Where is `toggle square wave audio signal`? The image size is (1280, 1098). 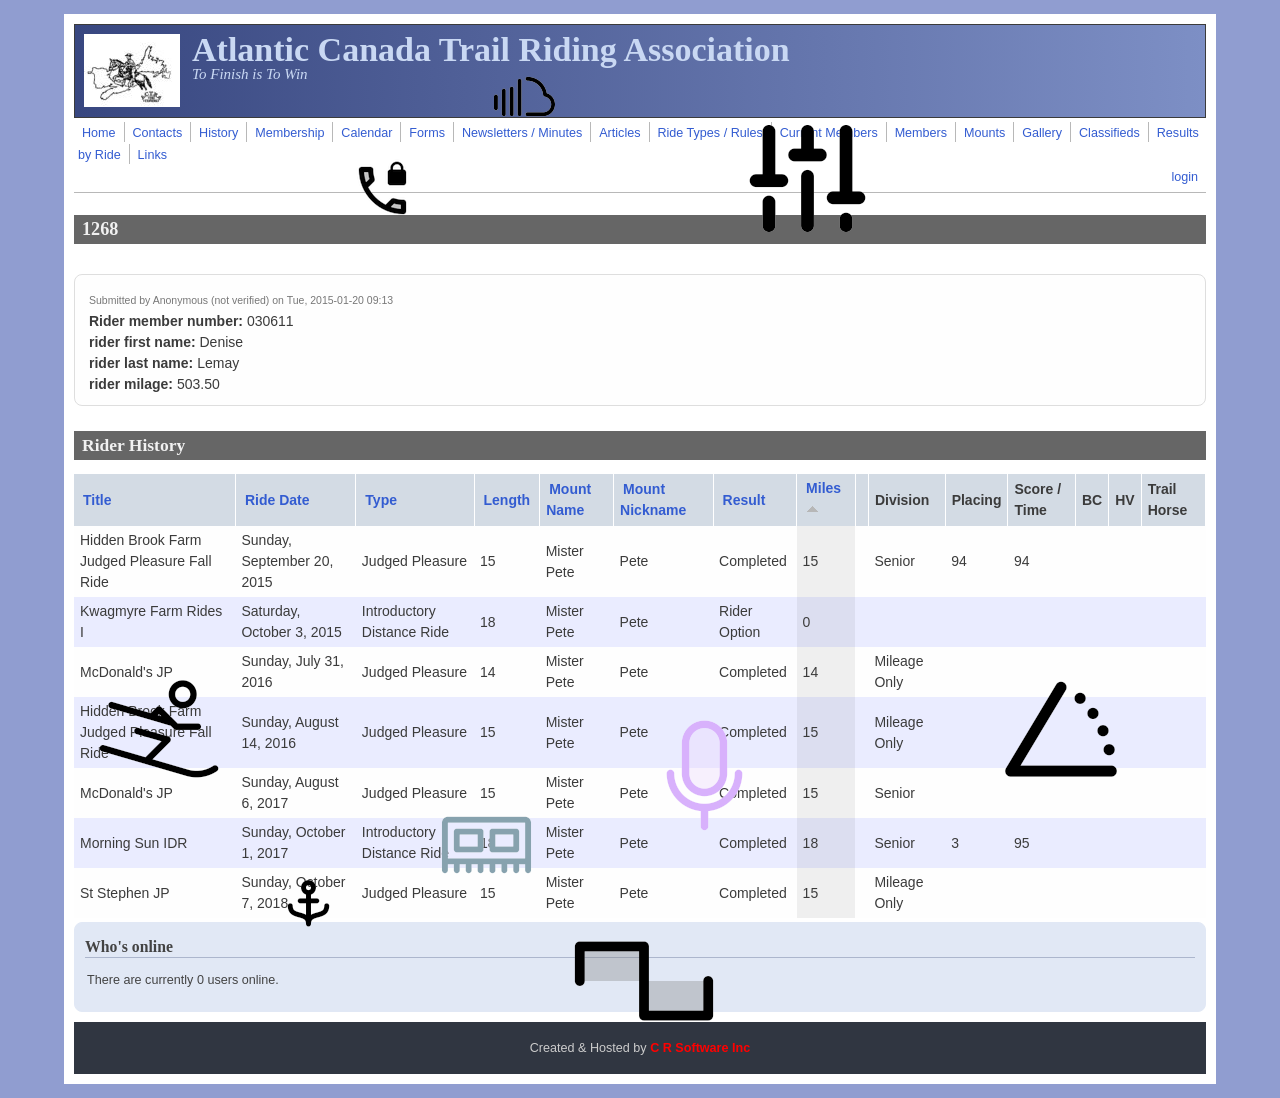
toggle square wave audio signal is located at coordinates (644, 981).